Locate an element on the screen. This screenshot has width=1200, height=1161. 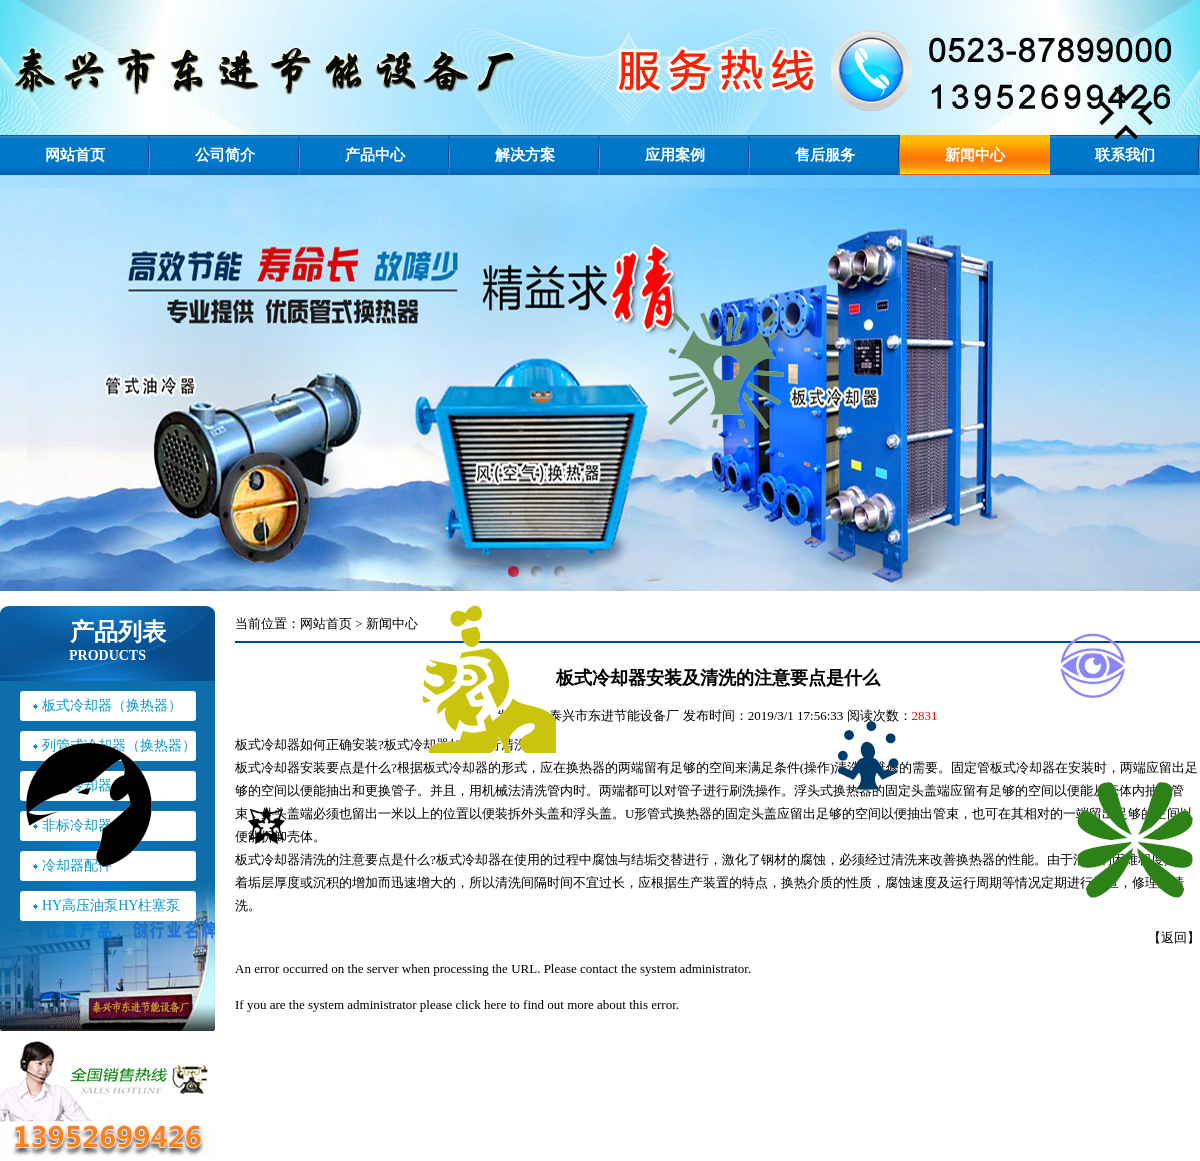
toggle password visibility off is located at coordinates (1092, 665).